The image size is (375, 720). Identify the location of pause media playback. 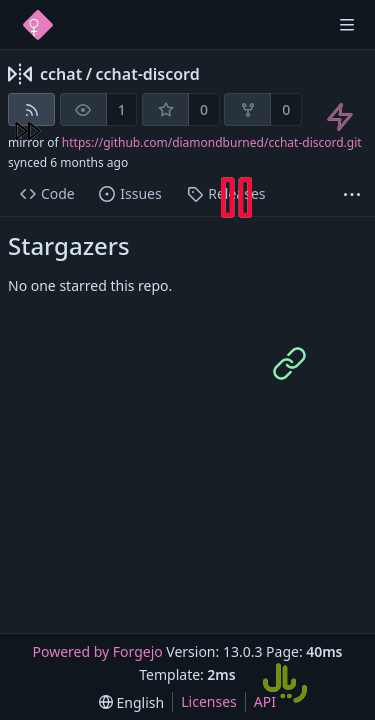
(236, 197).